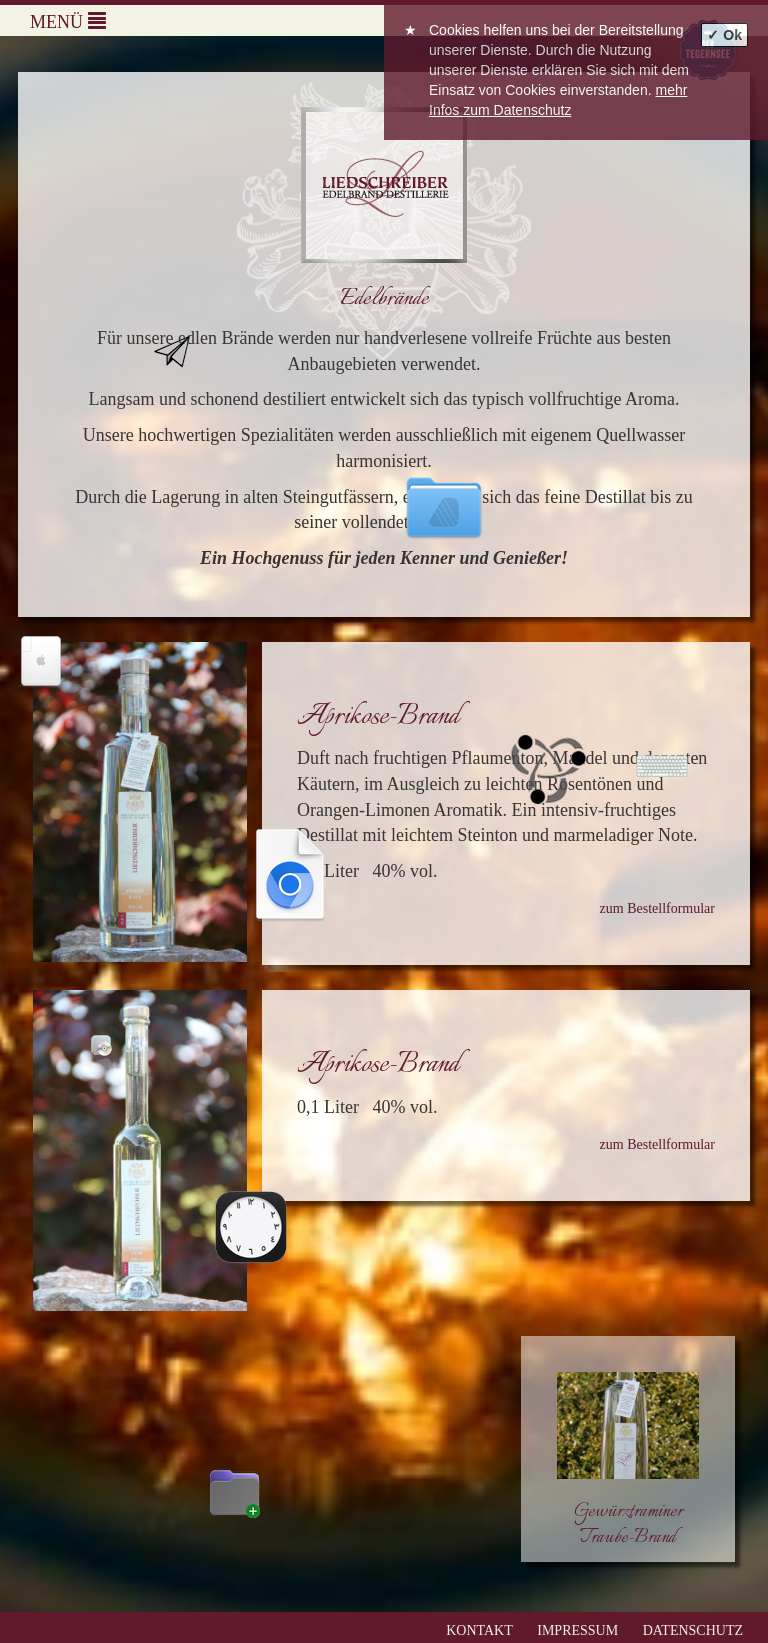 The image size is (768, 1643). Describe the element at coordinates (444, 507) in the screenshot. I see `open affinity publisher project folder` at that location.